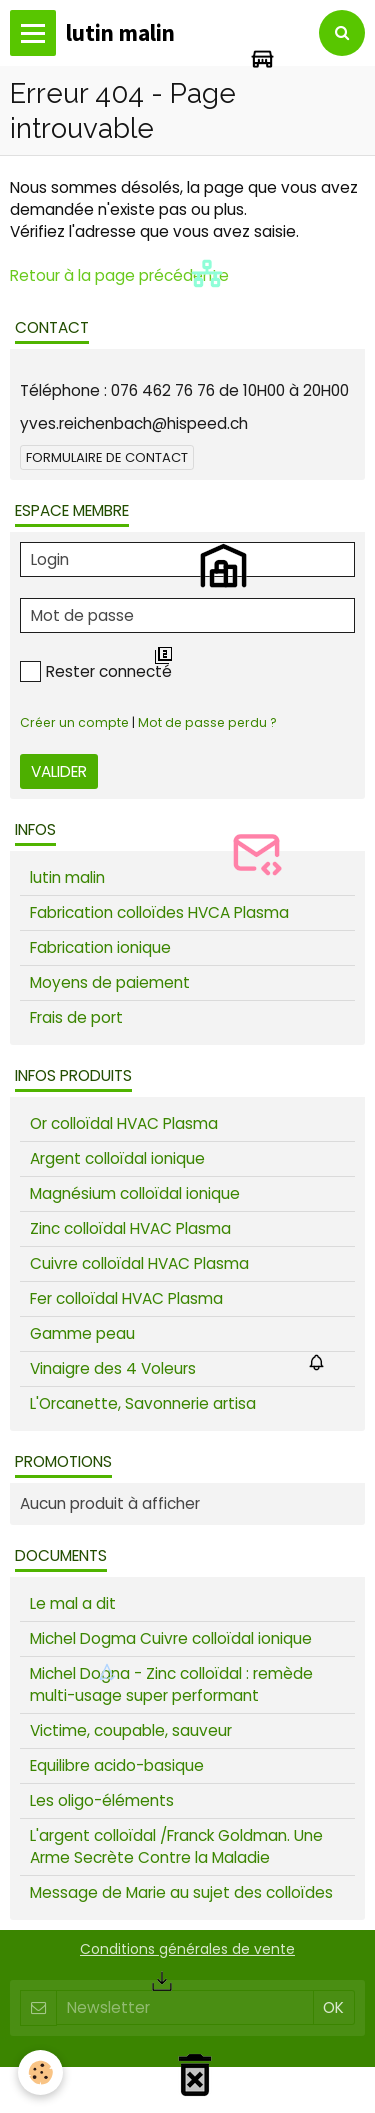  What do you see at coordinates (223, 564) in the screenshot?
I see `access warehouse inventory` at bounding box center [223, 564].